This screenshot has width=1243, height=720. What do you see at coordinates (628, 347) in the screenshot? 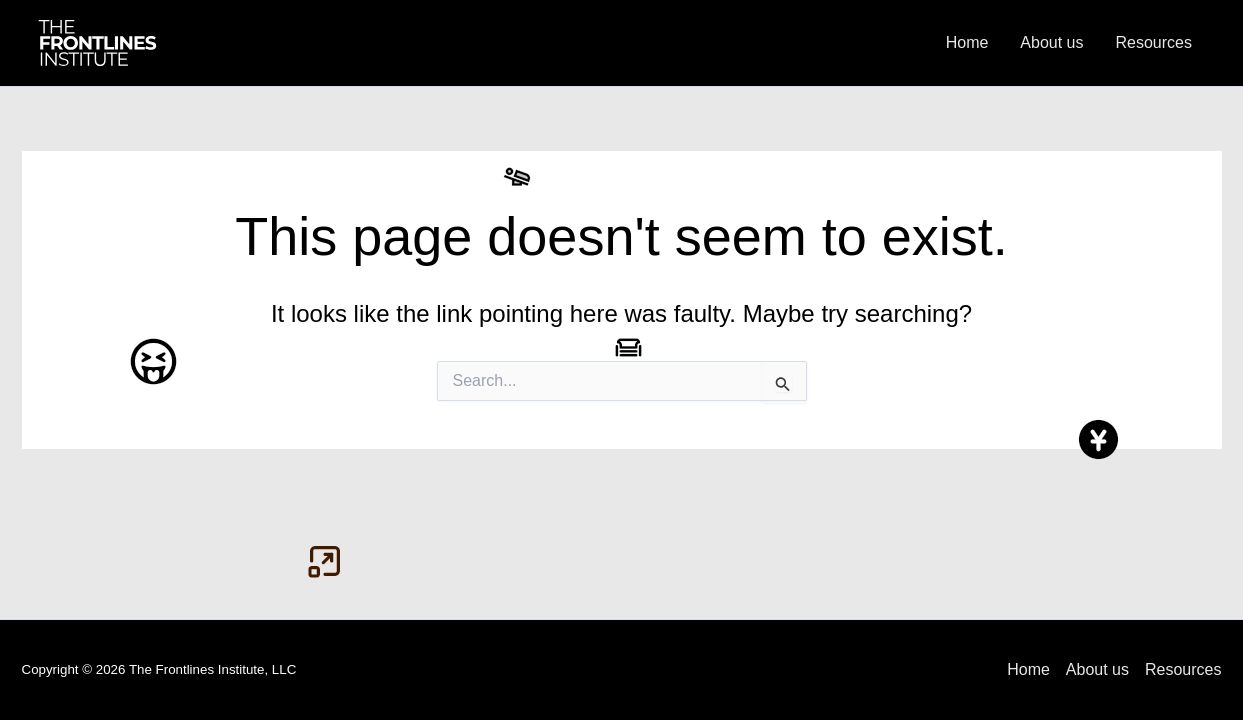
I see `CouchDB database service logo` at bounding box center [628, 347].